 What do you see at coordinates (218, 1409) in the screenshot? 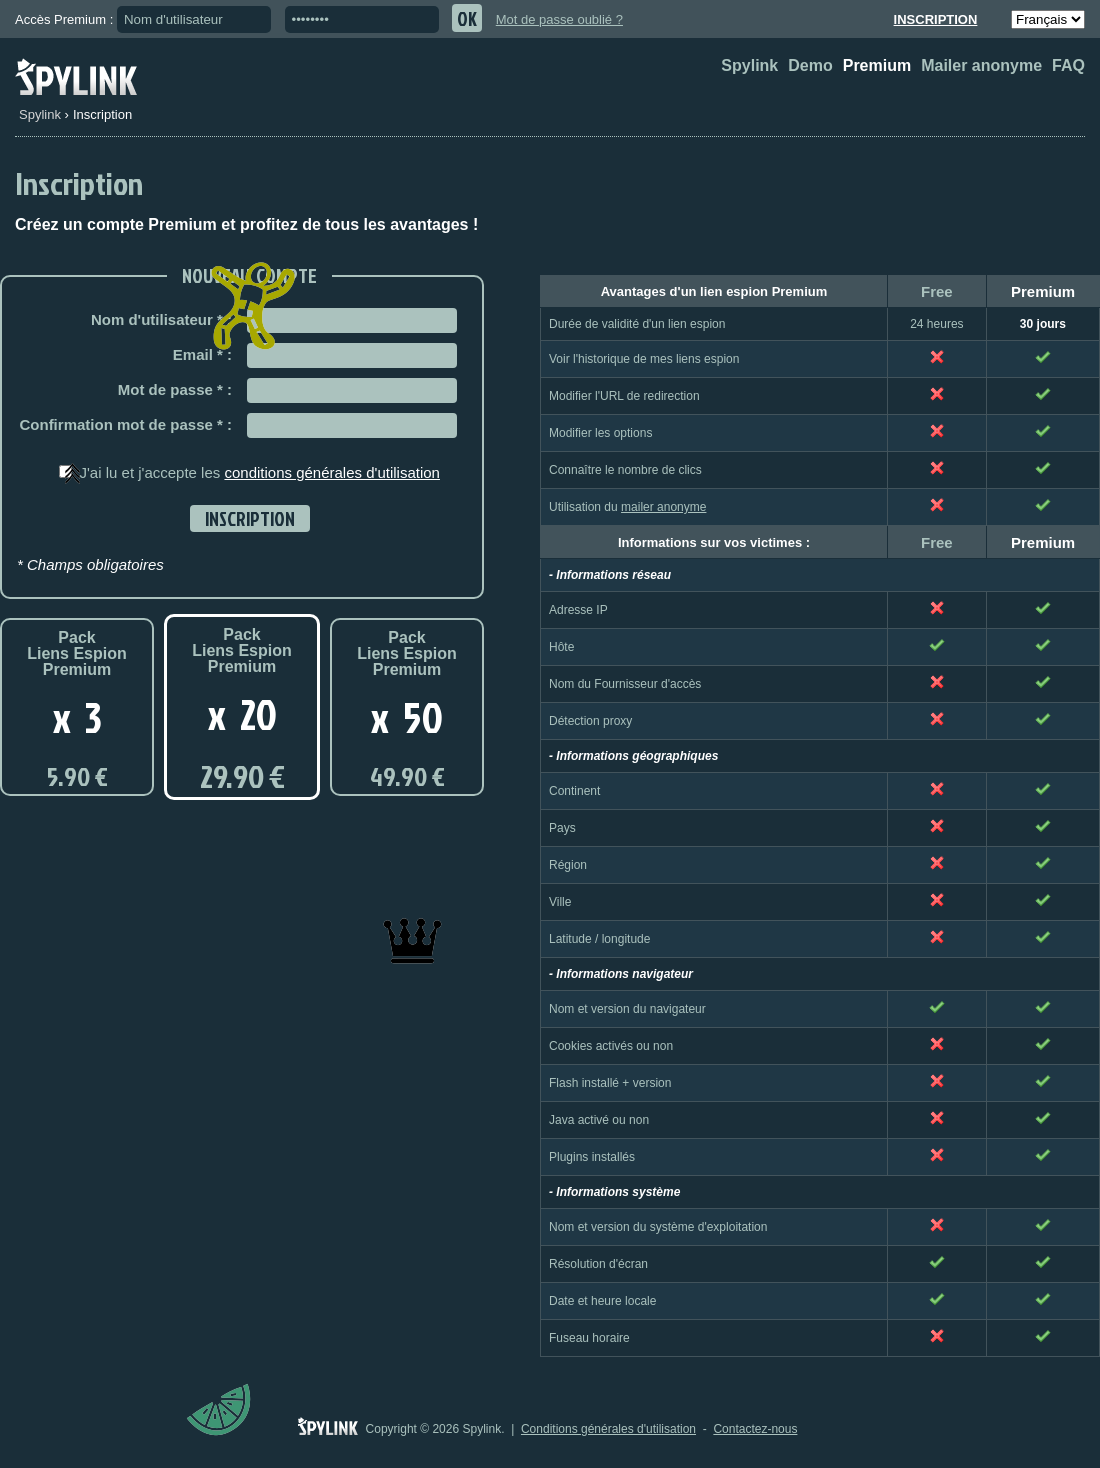
I see `citrus or fruit-related category` at bounding box center [218, 1409].